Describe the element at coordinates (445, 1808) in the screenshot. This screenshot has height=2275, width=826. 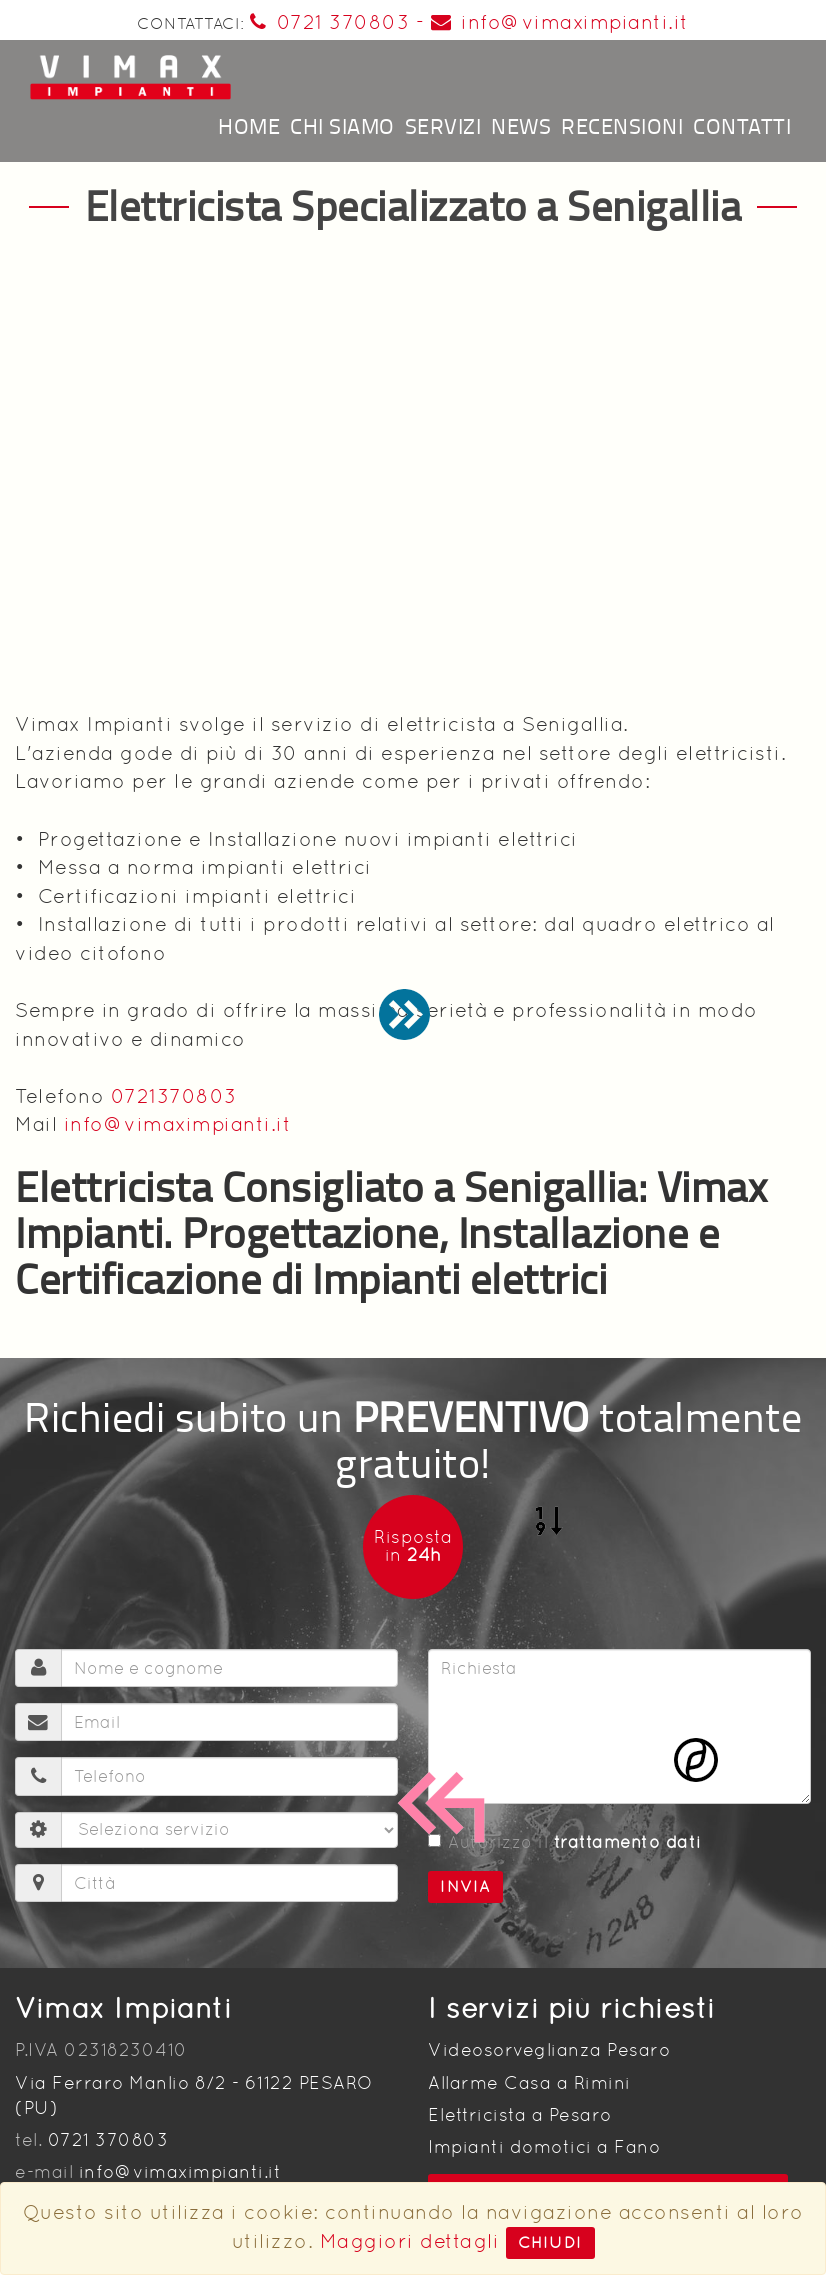
I see `reply all to a message or email` at that location.